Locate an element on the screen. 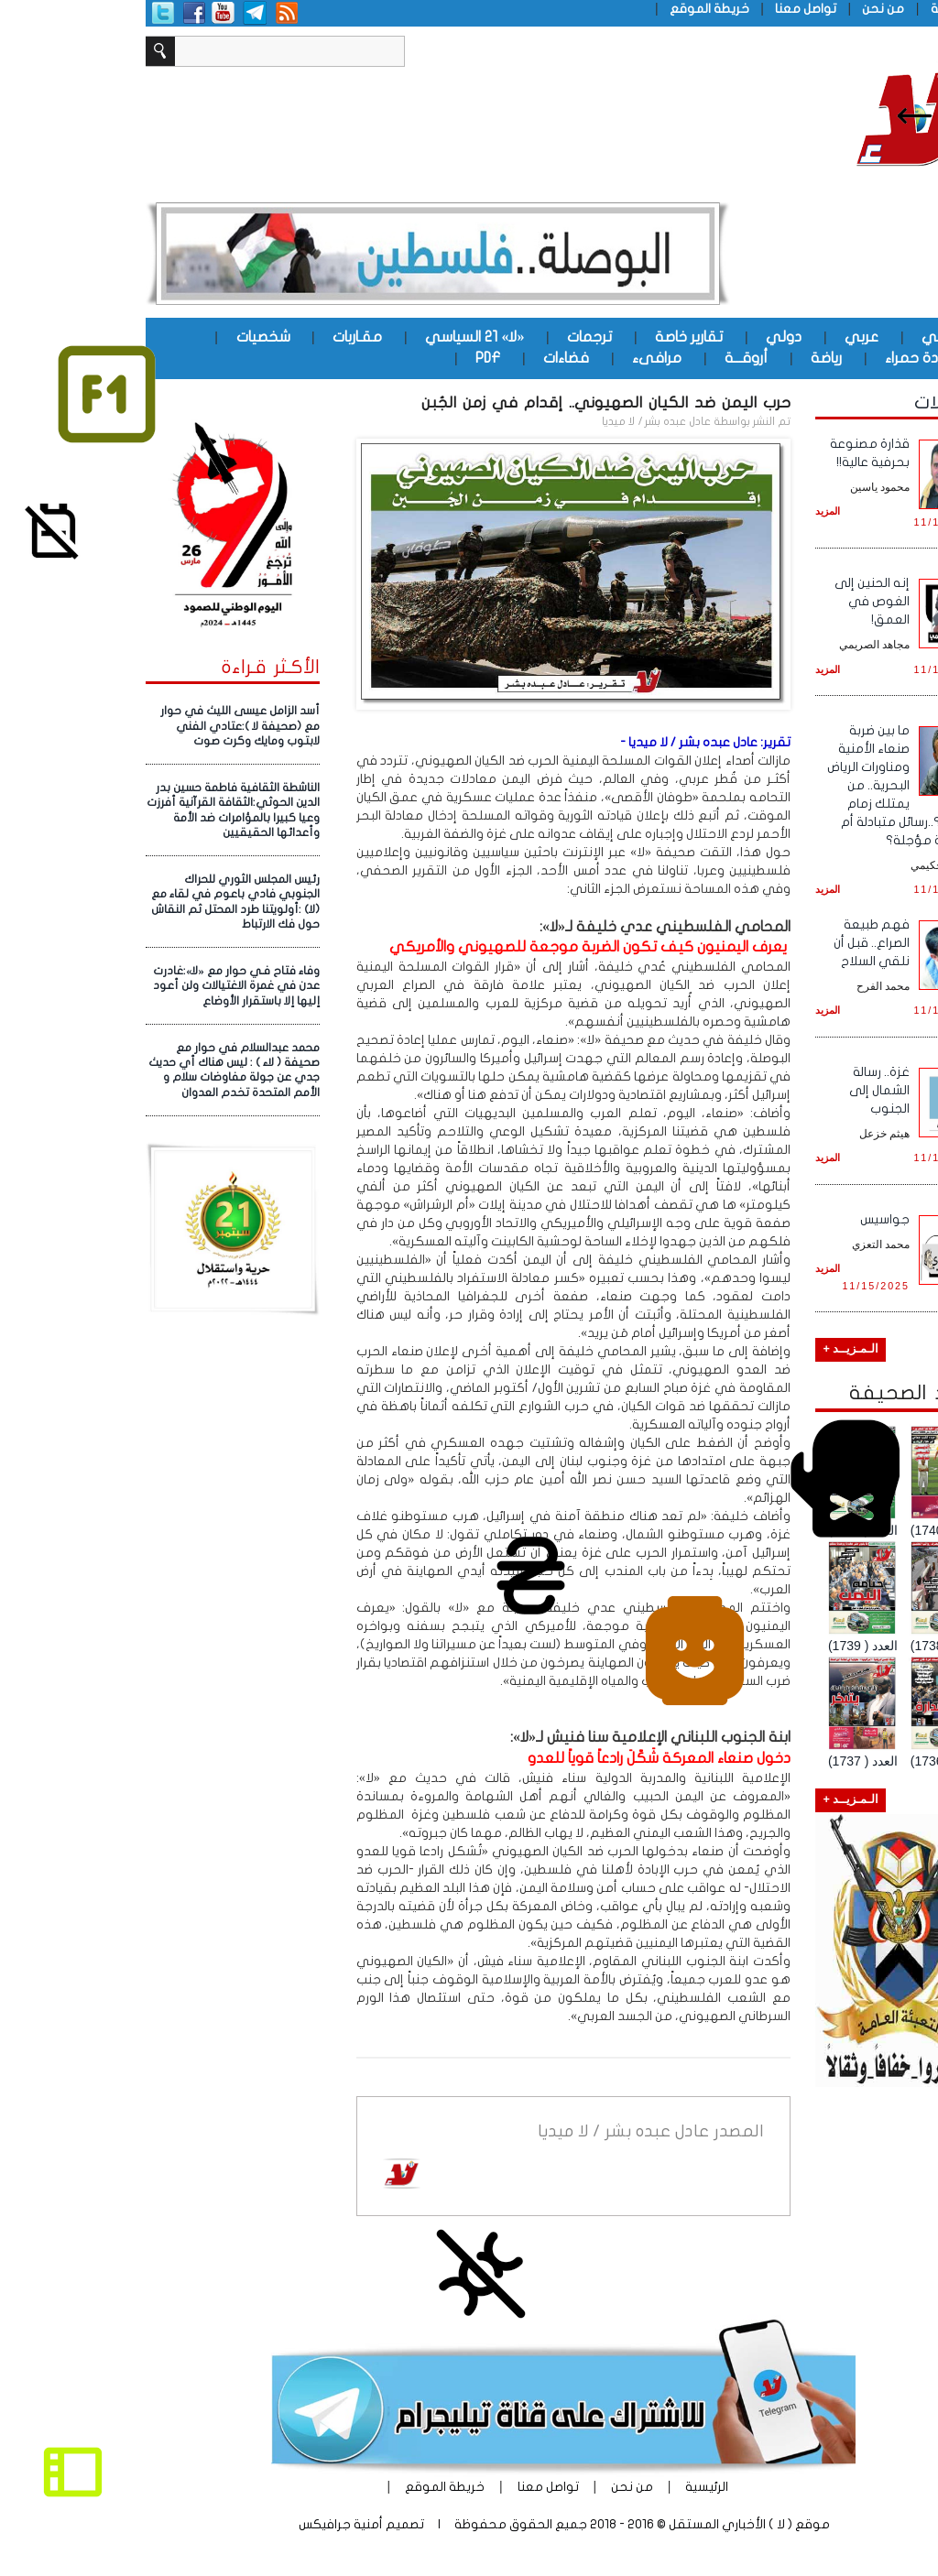  toggle sidebar visibility is located at coordinates (72, 2472).